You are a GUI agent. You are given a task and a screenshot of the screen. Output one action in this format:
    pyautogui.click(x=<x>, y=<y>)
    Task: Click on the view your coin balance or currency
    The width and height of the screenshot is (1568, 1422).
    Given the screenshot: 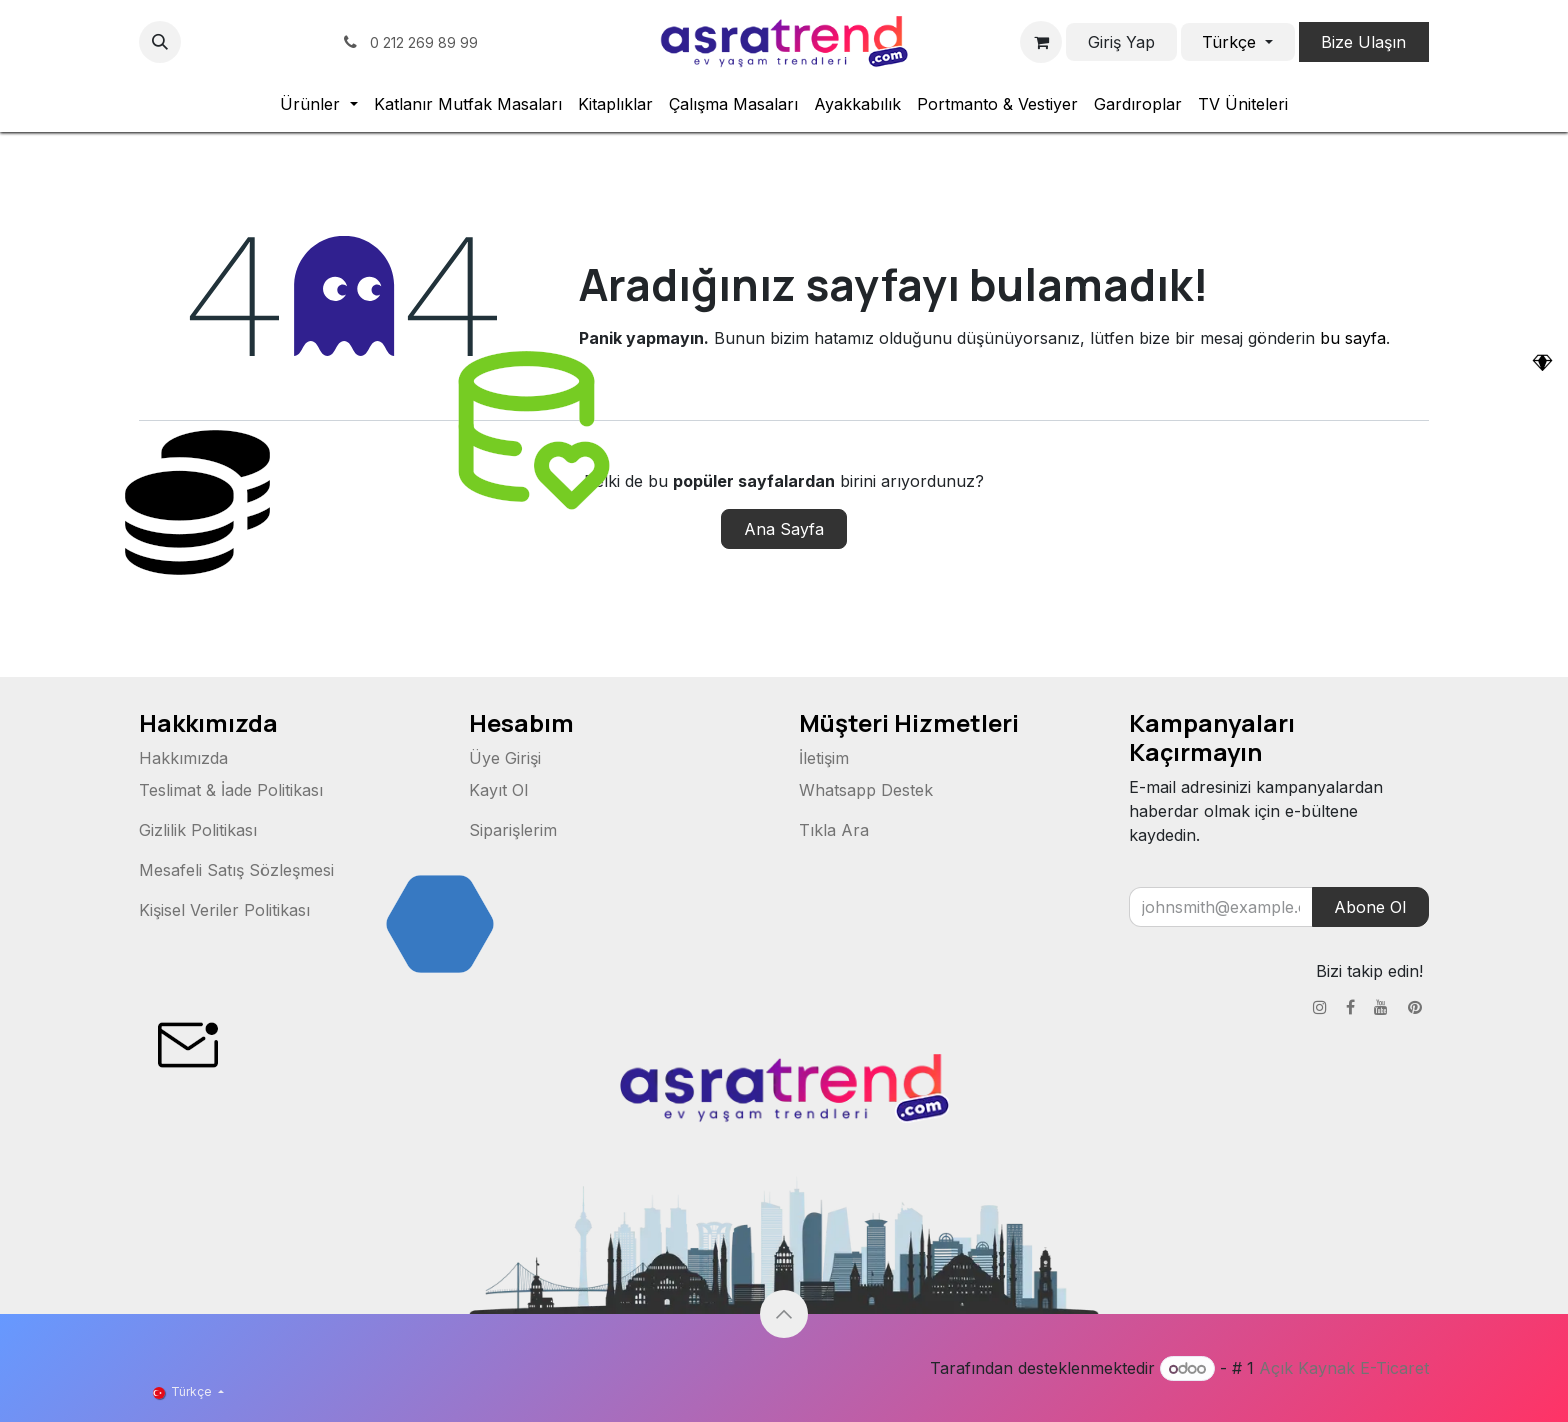 What is the action you would take?
    pyautogui.click(x=197, y=502)
    